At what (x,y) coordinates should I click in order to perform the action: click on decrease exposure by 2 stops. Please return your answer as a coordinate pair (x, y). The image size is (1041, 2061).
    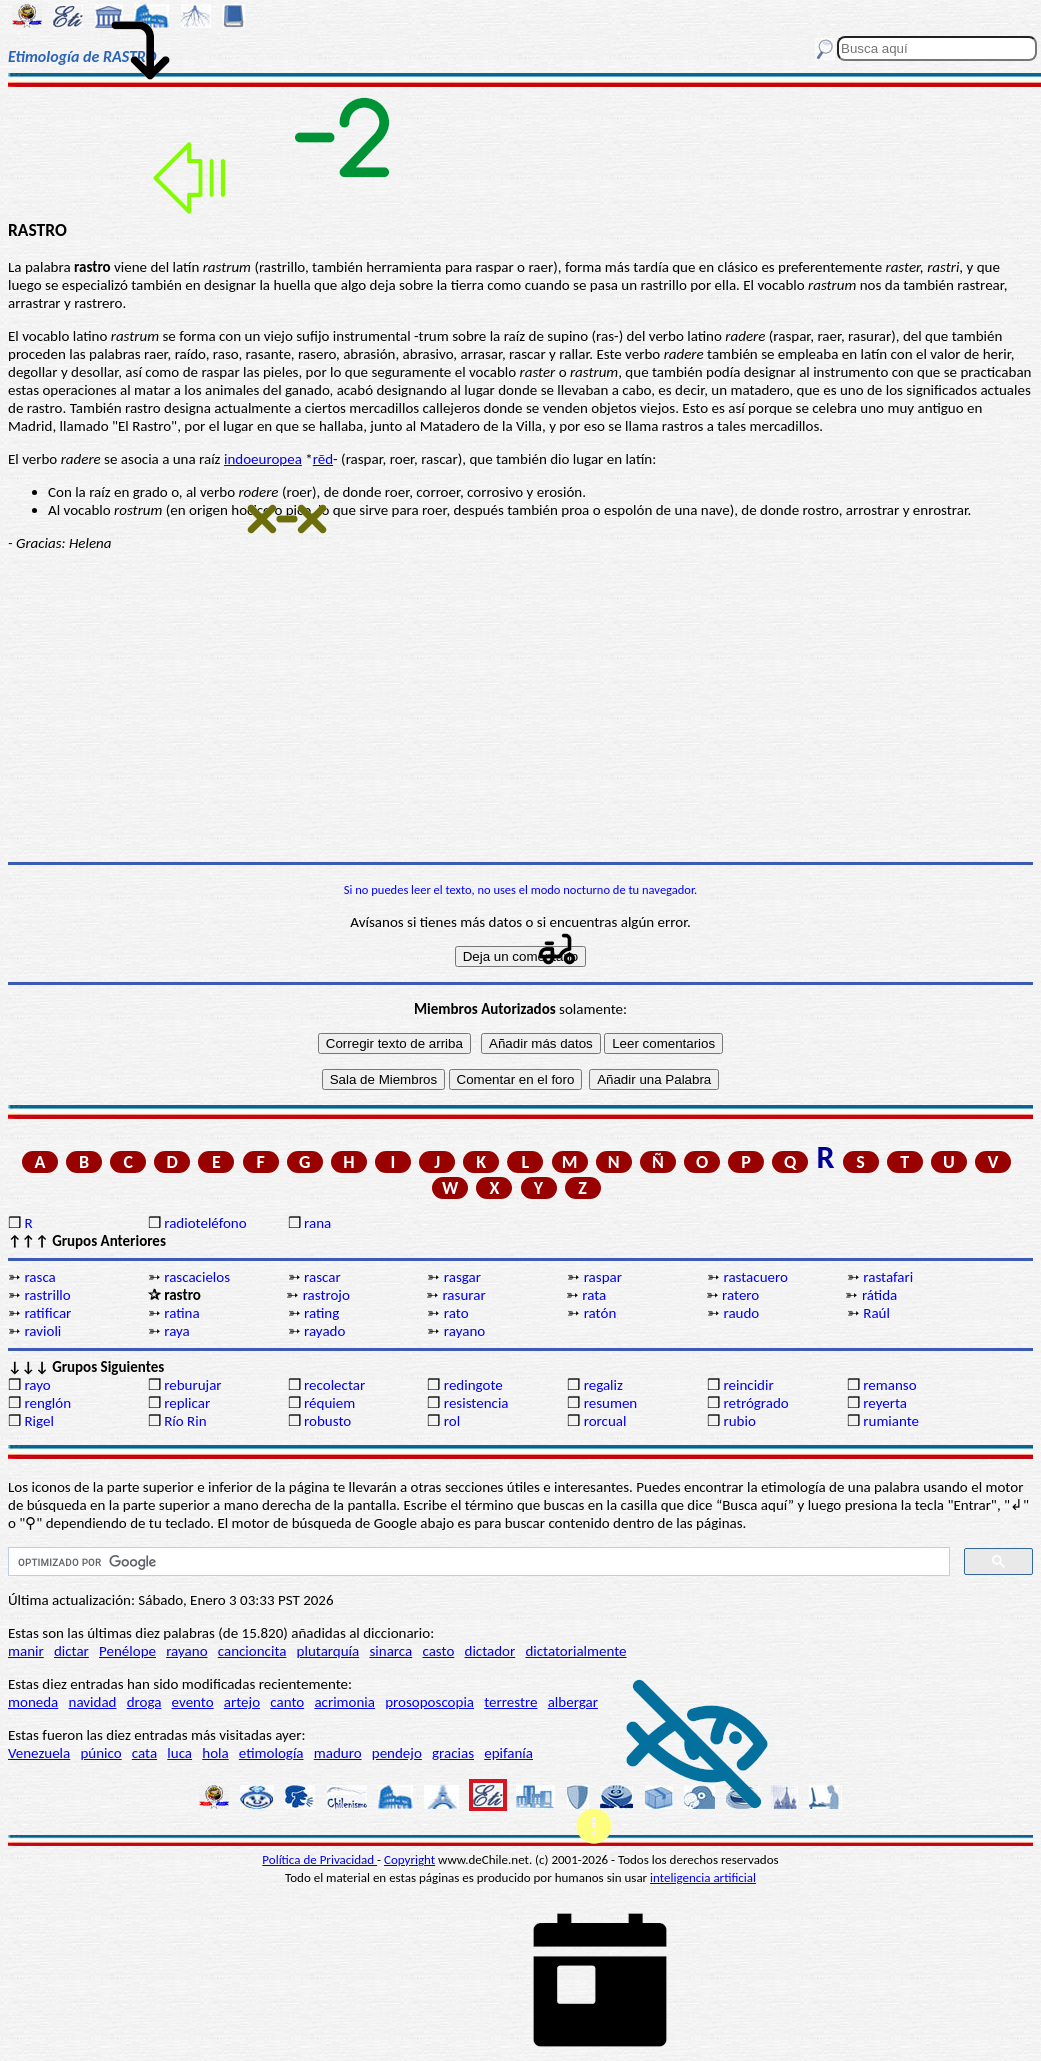
    Looking at the image, I should click on (344, 137).